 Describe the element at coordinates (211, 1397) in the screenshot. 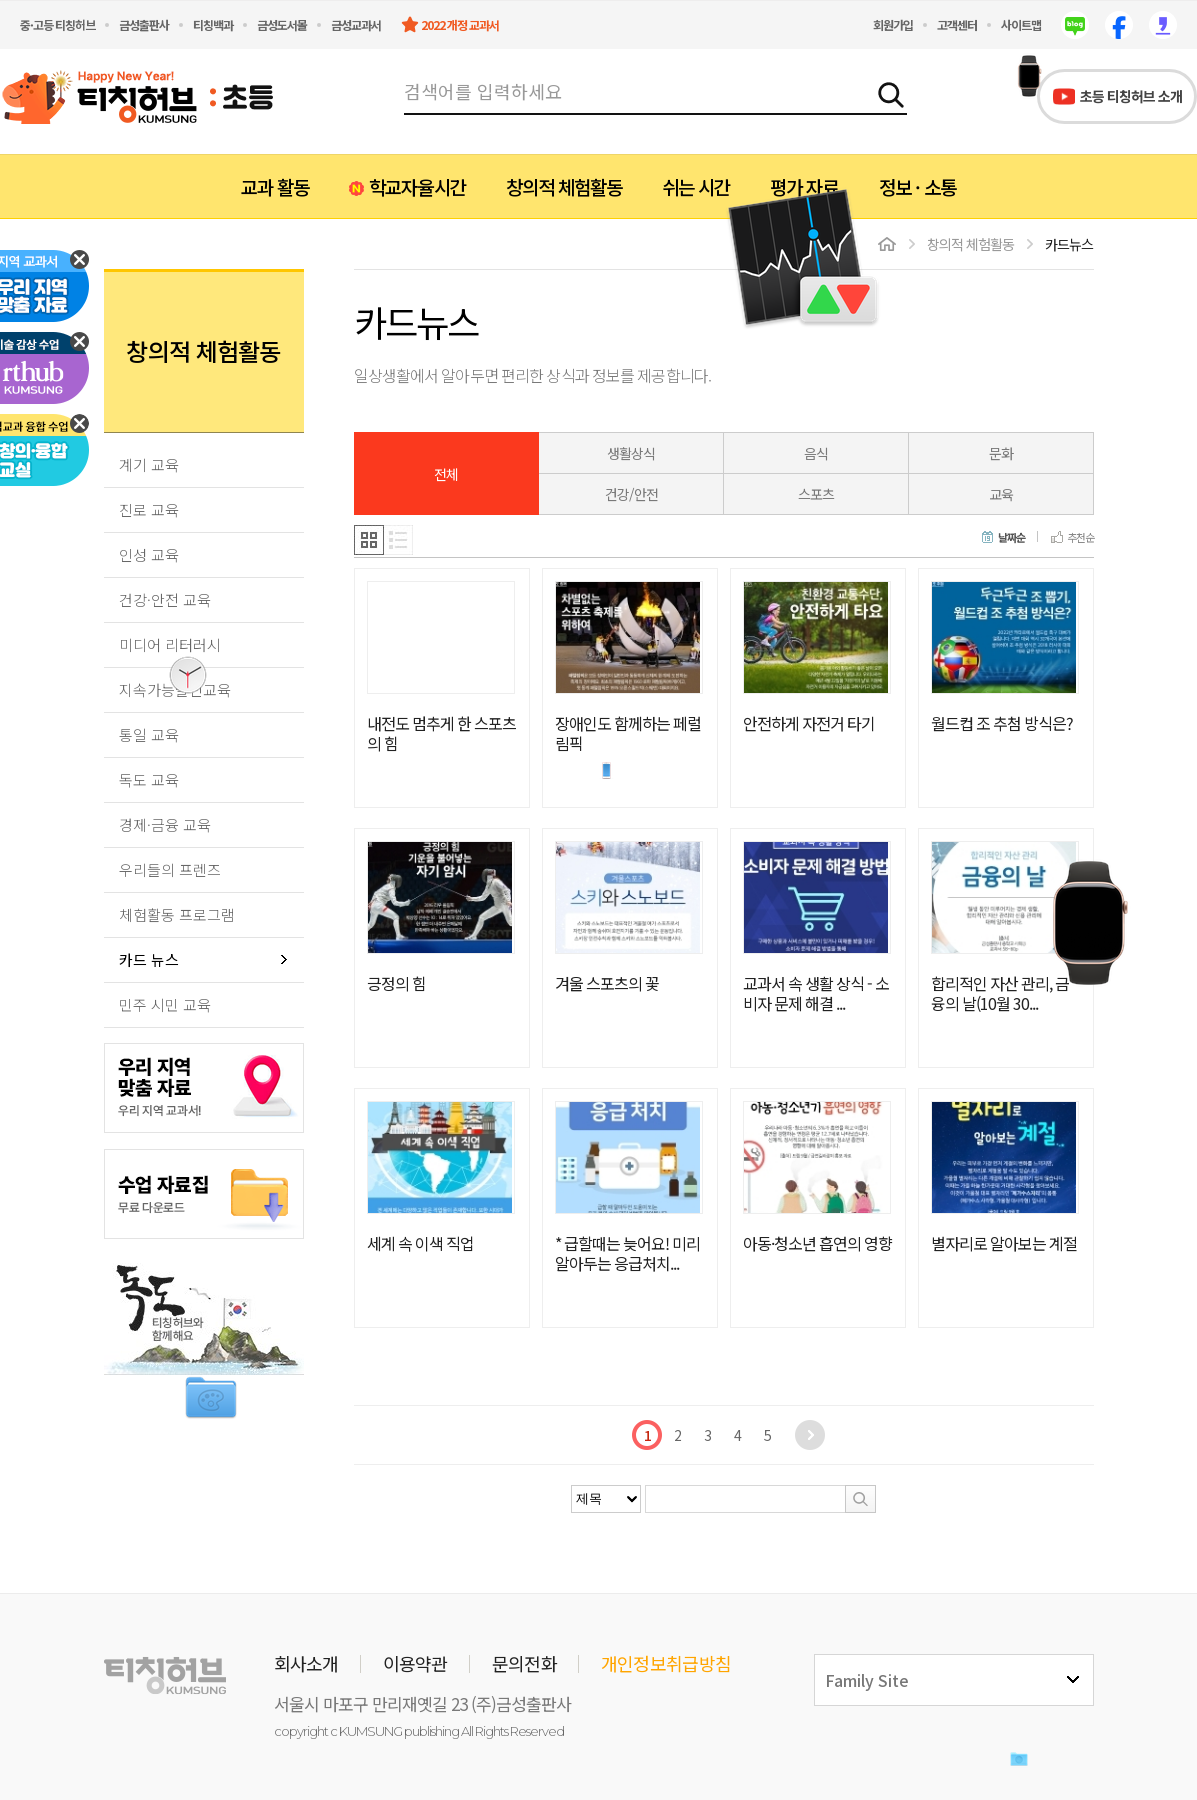

I see `open folder containing 2D artwork files` at that location.